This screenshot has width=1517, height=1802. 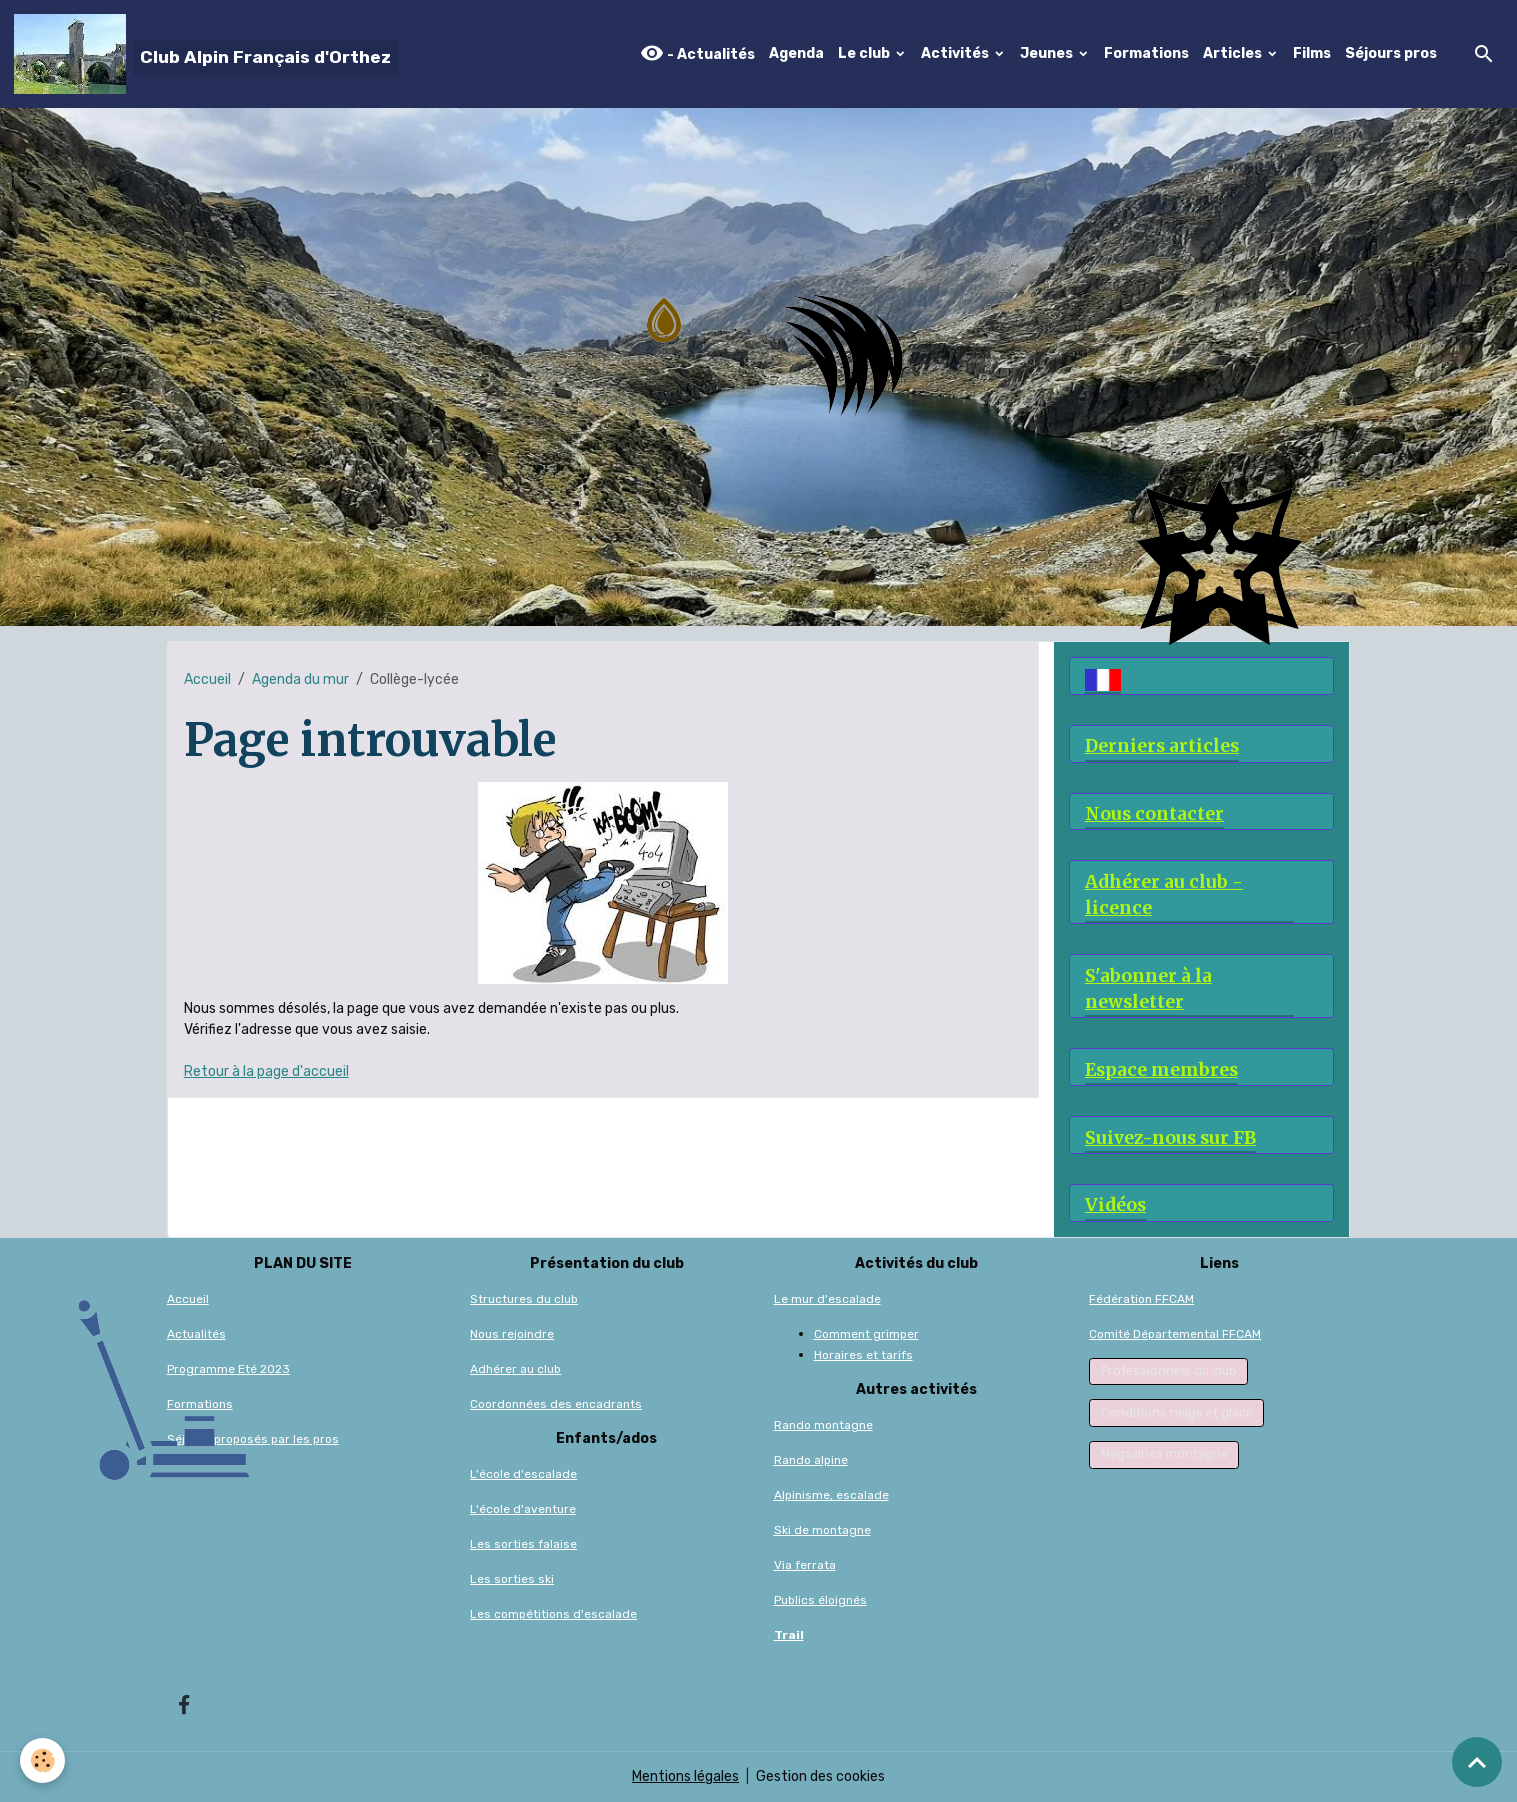 I want to click on indicates a wound or injury status effect, so click(x=842, y=354).